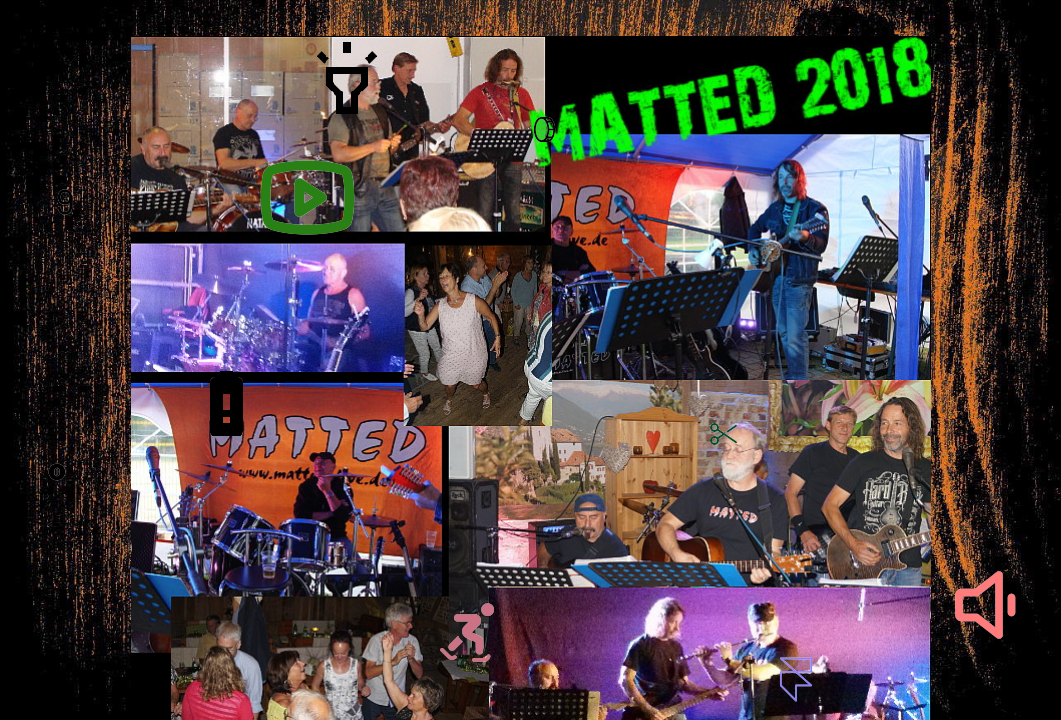  What do you see at coordinates (989, 605) in the screenshot?
I see `volume set to low` at bounding box center [989, 605].